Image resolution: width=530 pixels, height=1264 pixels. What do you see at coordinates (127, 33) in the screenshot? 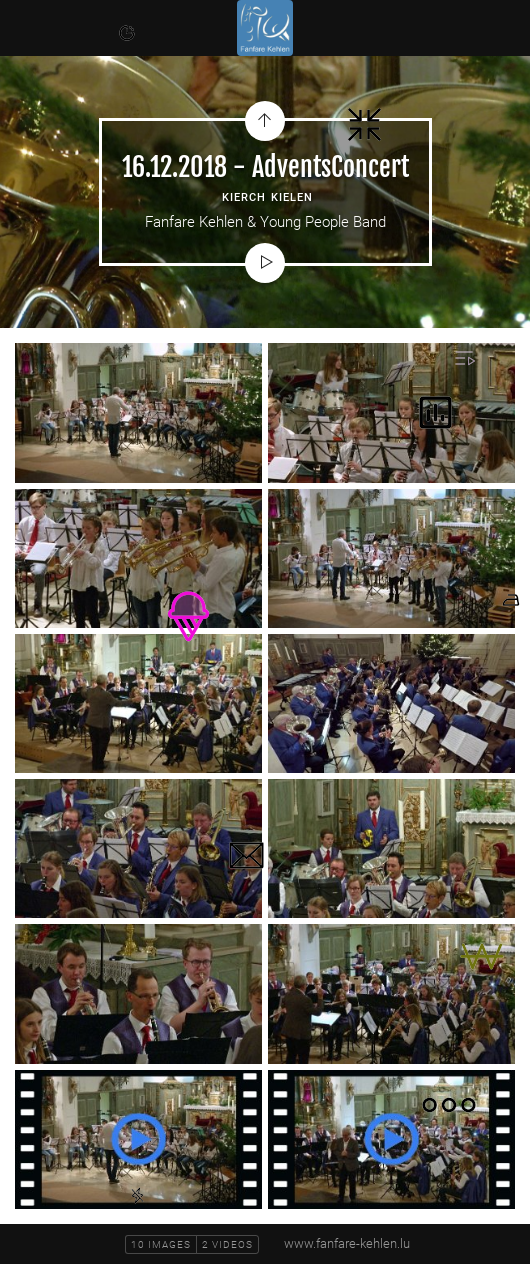
I see `view remaining time or countdown timer` at bounding box center [127, 33].